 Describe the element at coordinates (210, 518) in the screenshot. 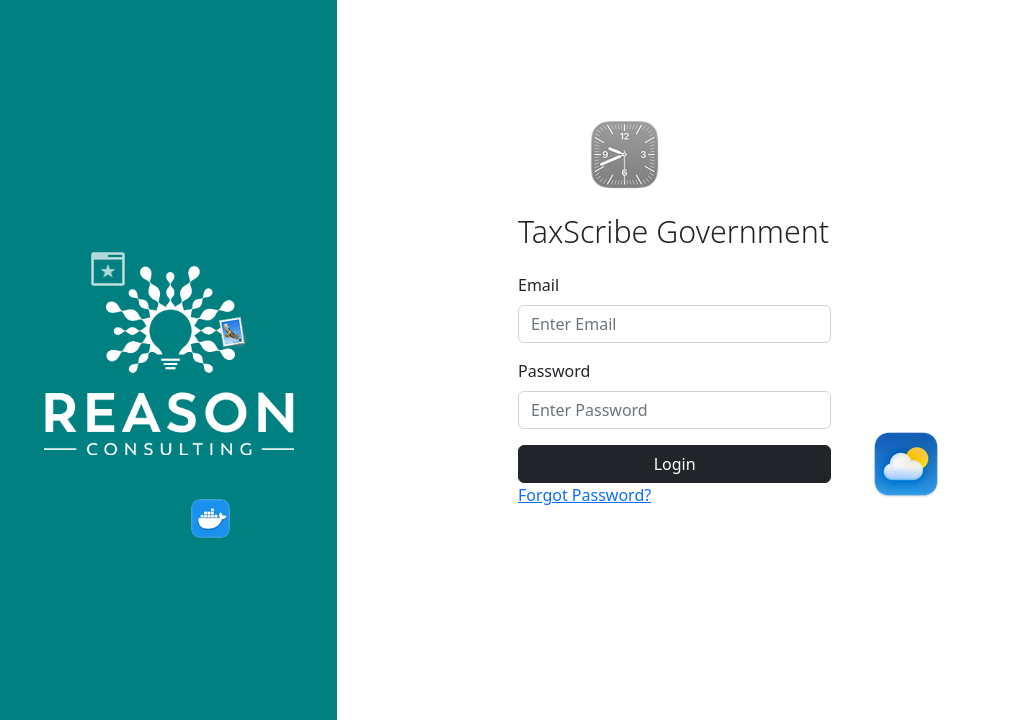

I see `open Docker Desktop application` at that location.